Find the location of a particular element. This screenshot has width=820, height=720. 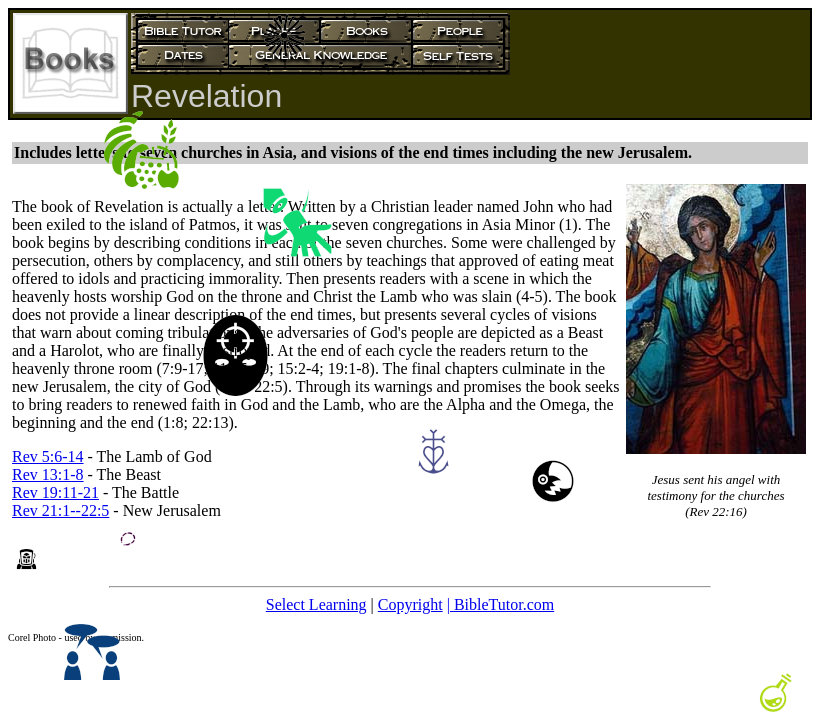

indicates hazardous material or contamination zone is located at coordinates (26, 558).